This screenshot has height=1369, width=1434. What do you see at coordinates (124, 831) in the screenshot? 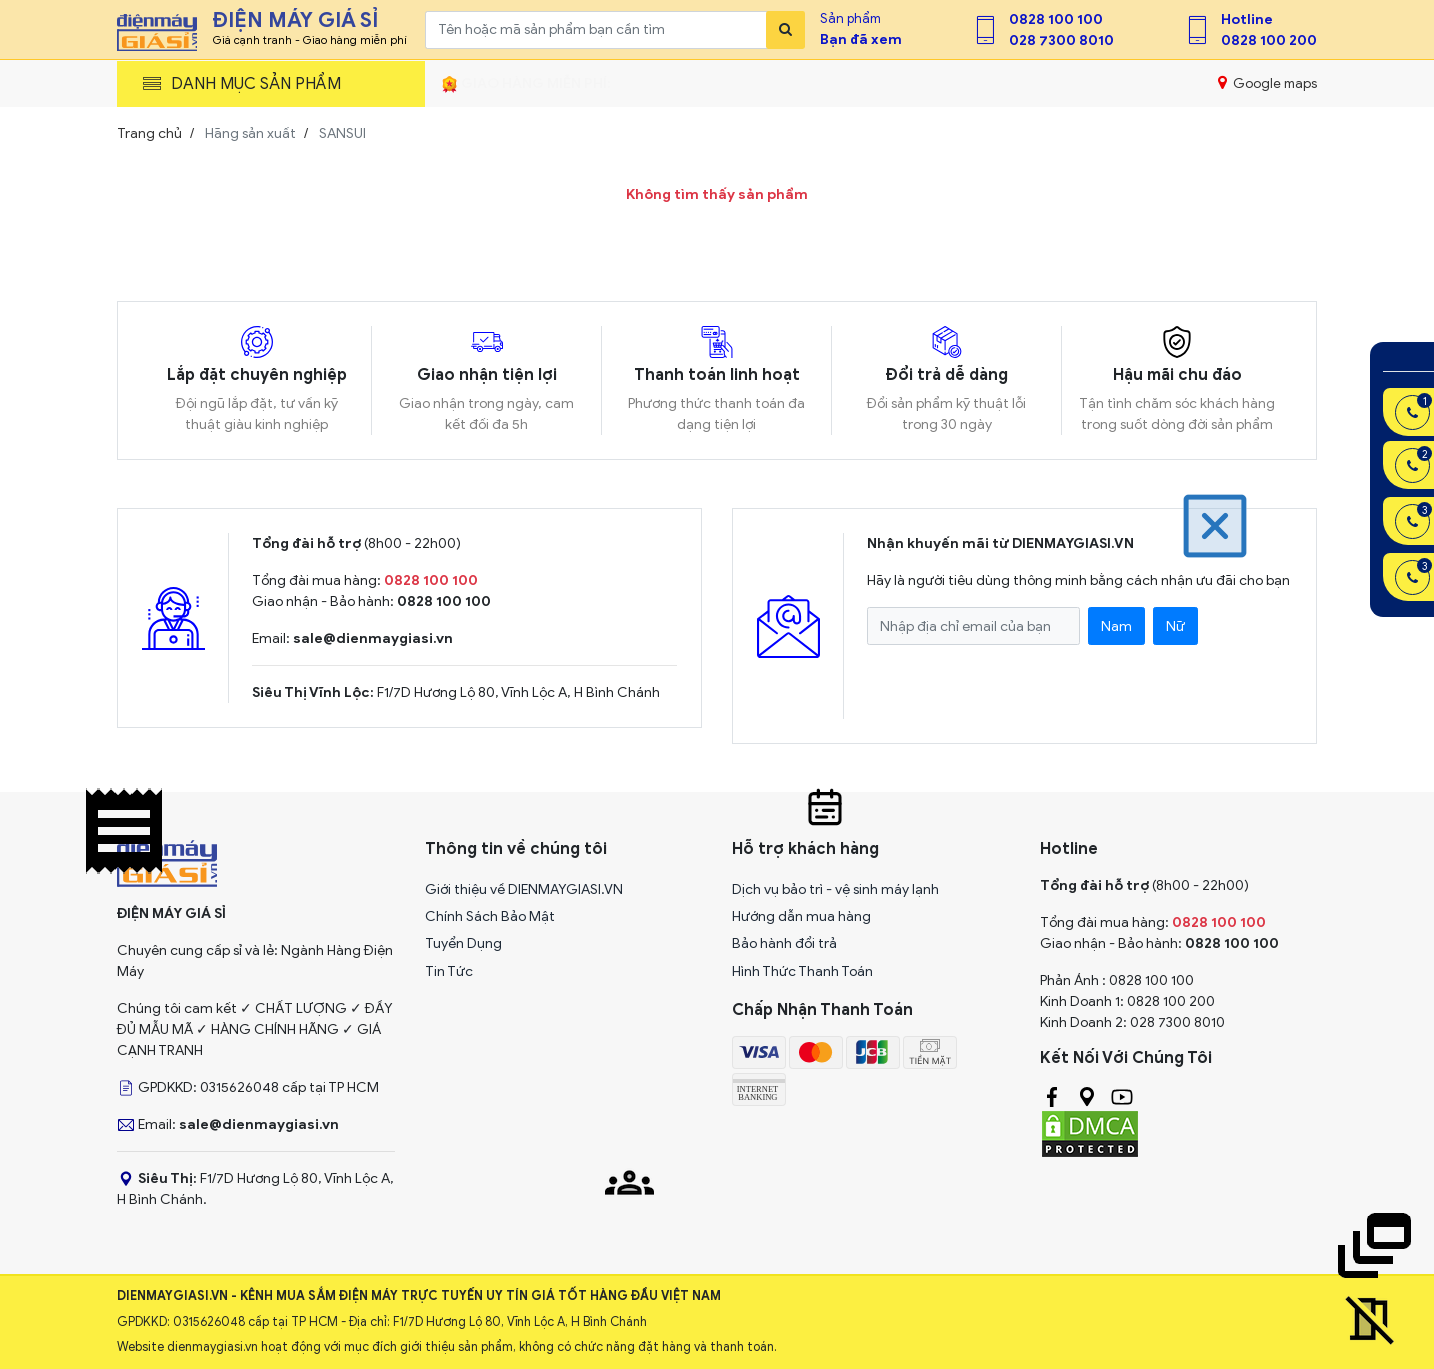
I see `view purchase receipt or transaction history` at bounding box center [124, 831].